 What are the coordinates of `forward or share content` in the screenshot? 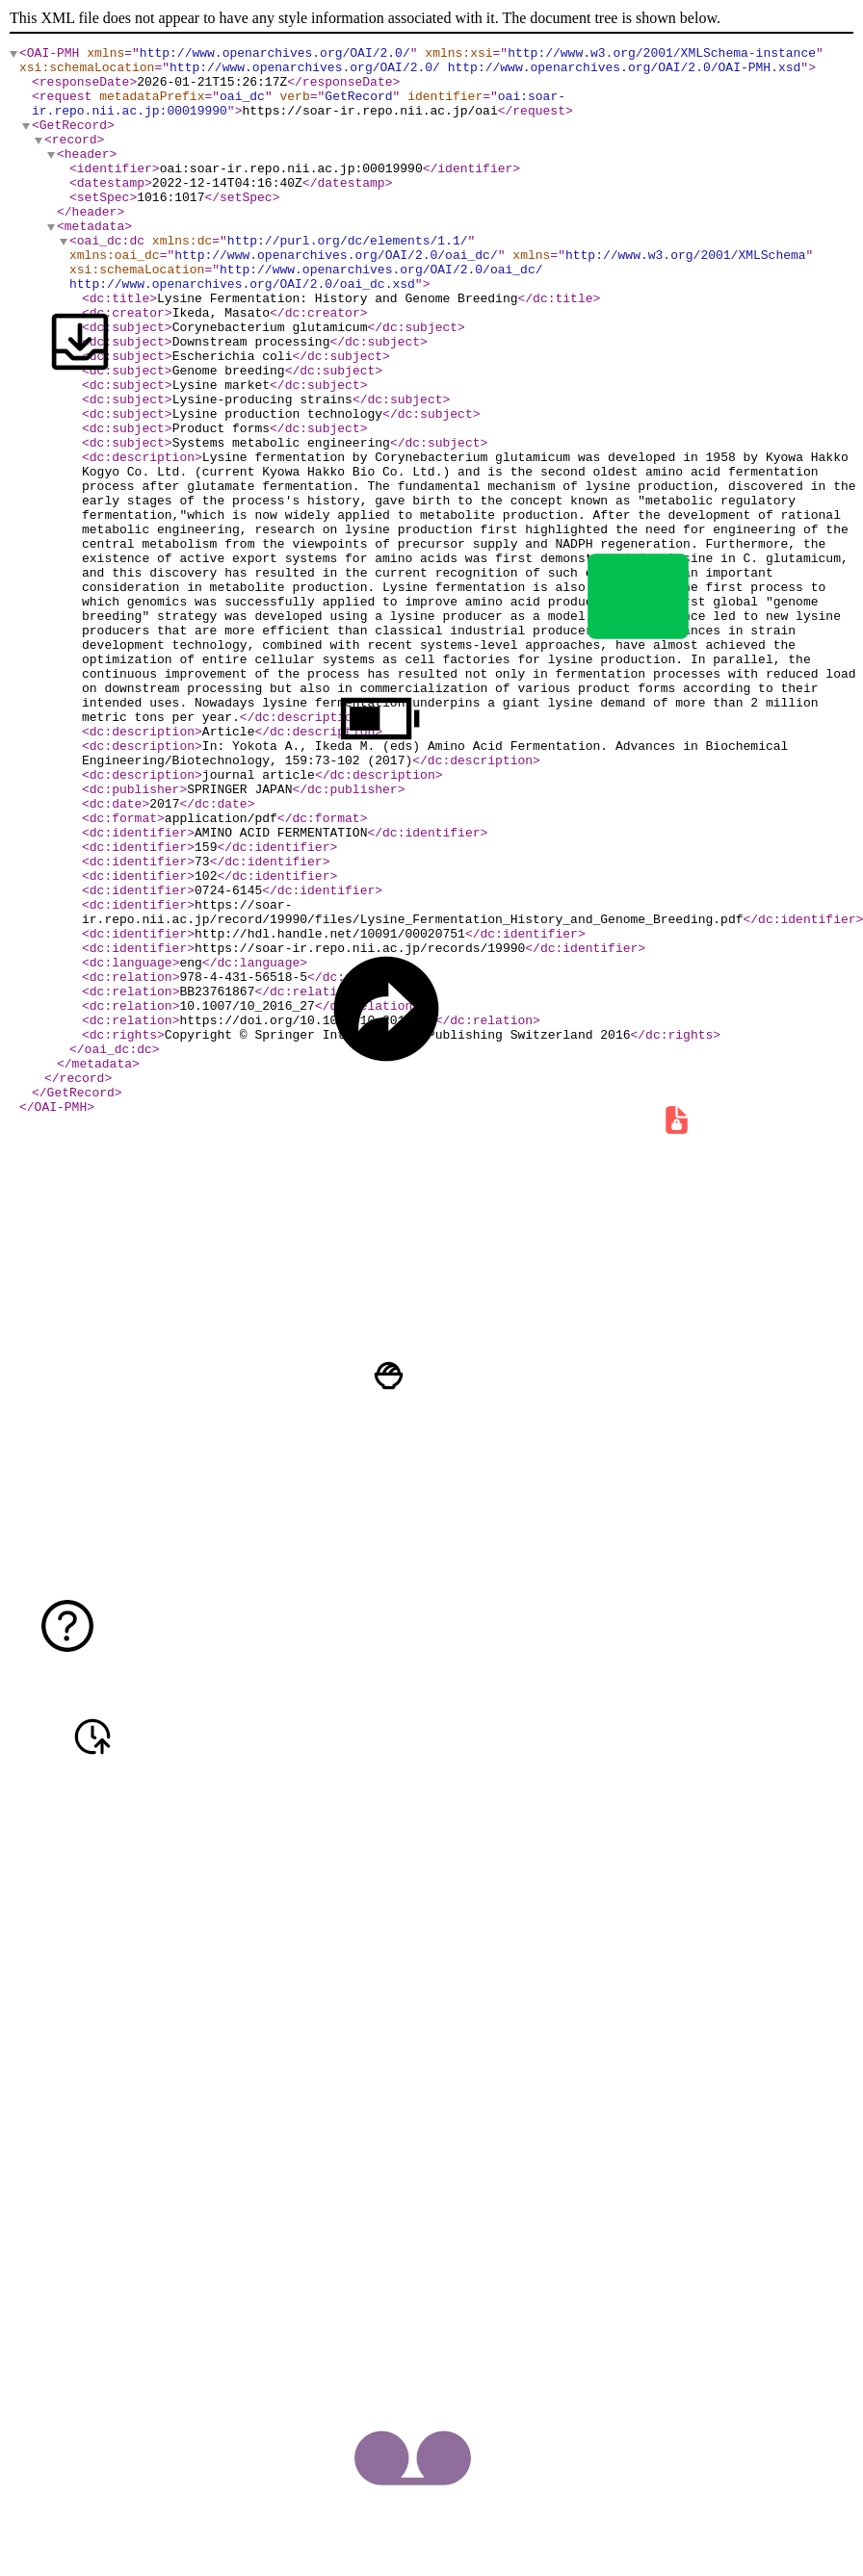 It's located at (386, 1009).